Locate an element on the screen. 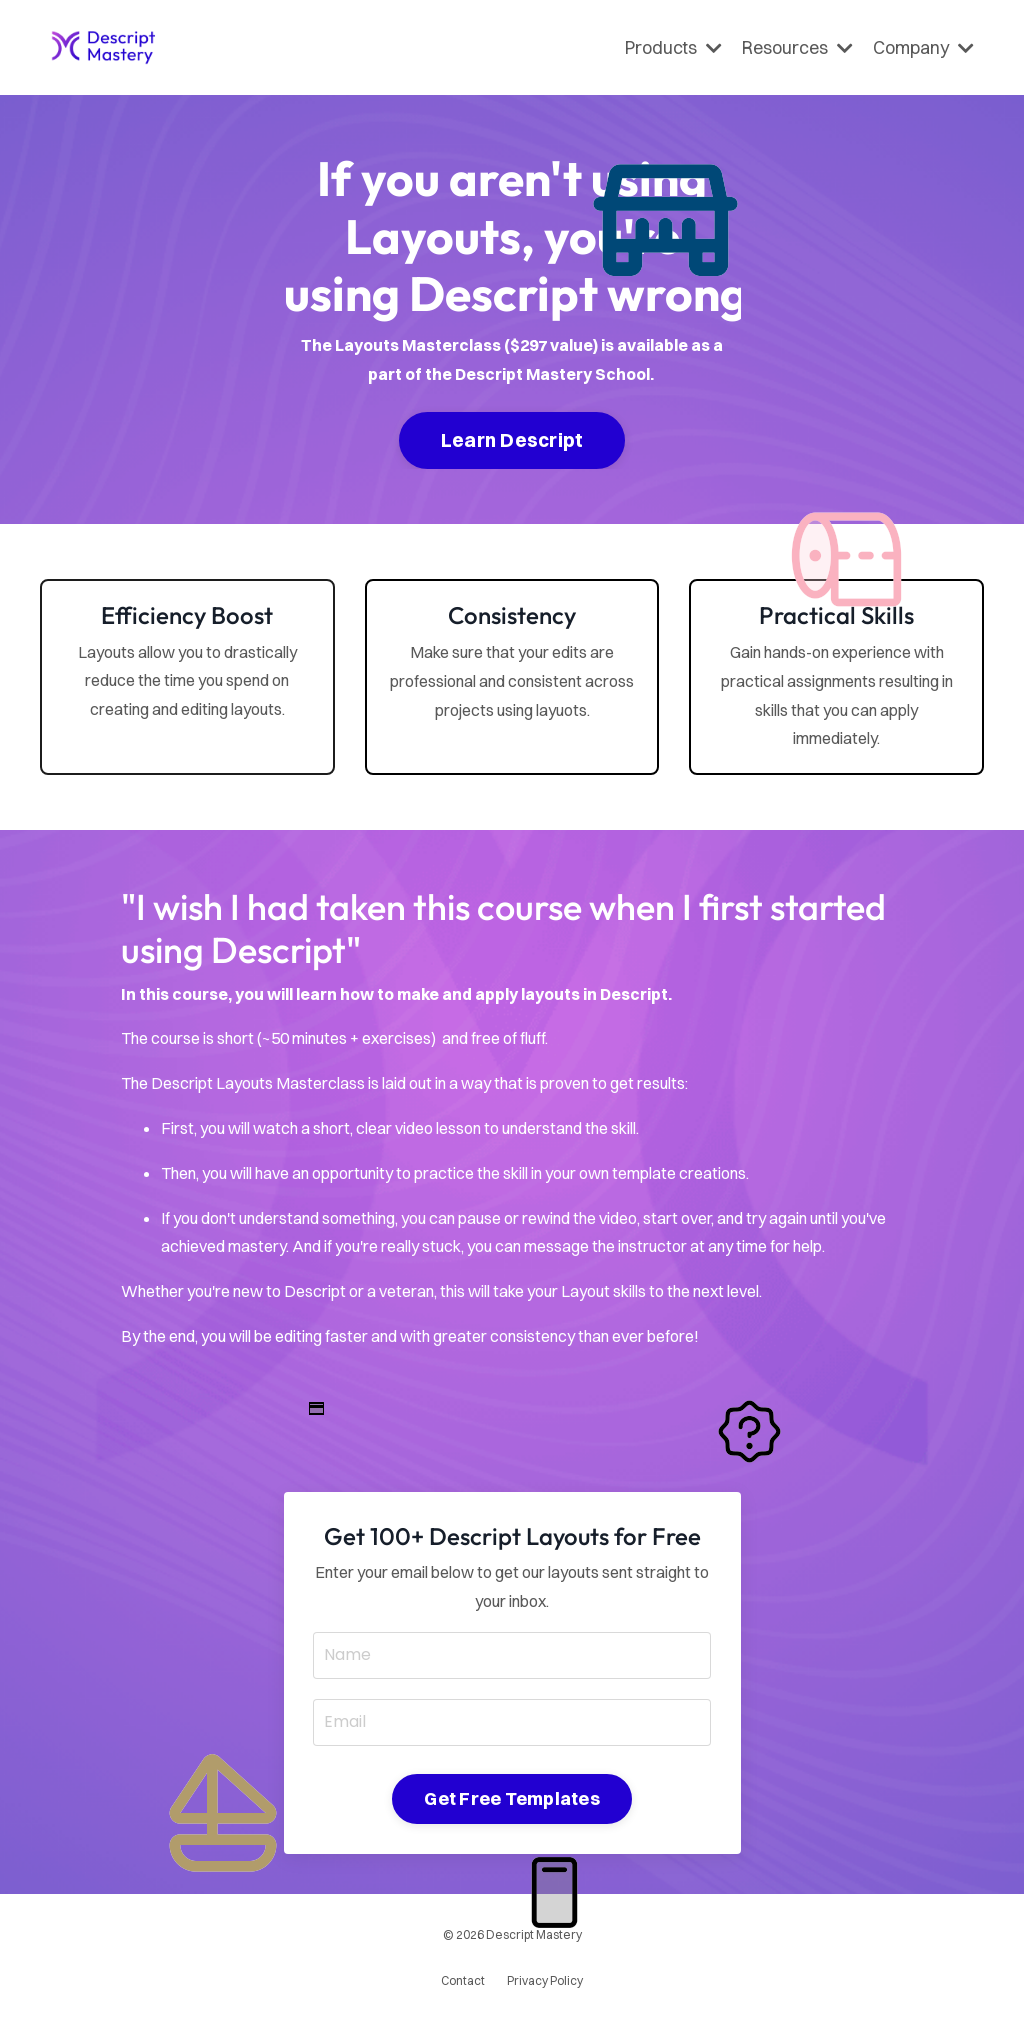 This screenshot has width=1024, height=2027. mobile device with speaker enabled is located at coordinates (554, 1892).